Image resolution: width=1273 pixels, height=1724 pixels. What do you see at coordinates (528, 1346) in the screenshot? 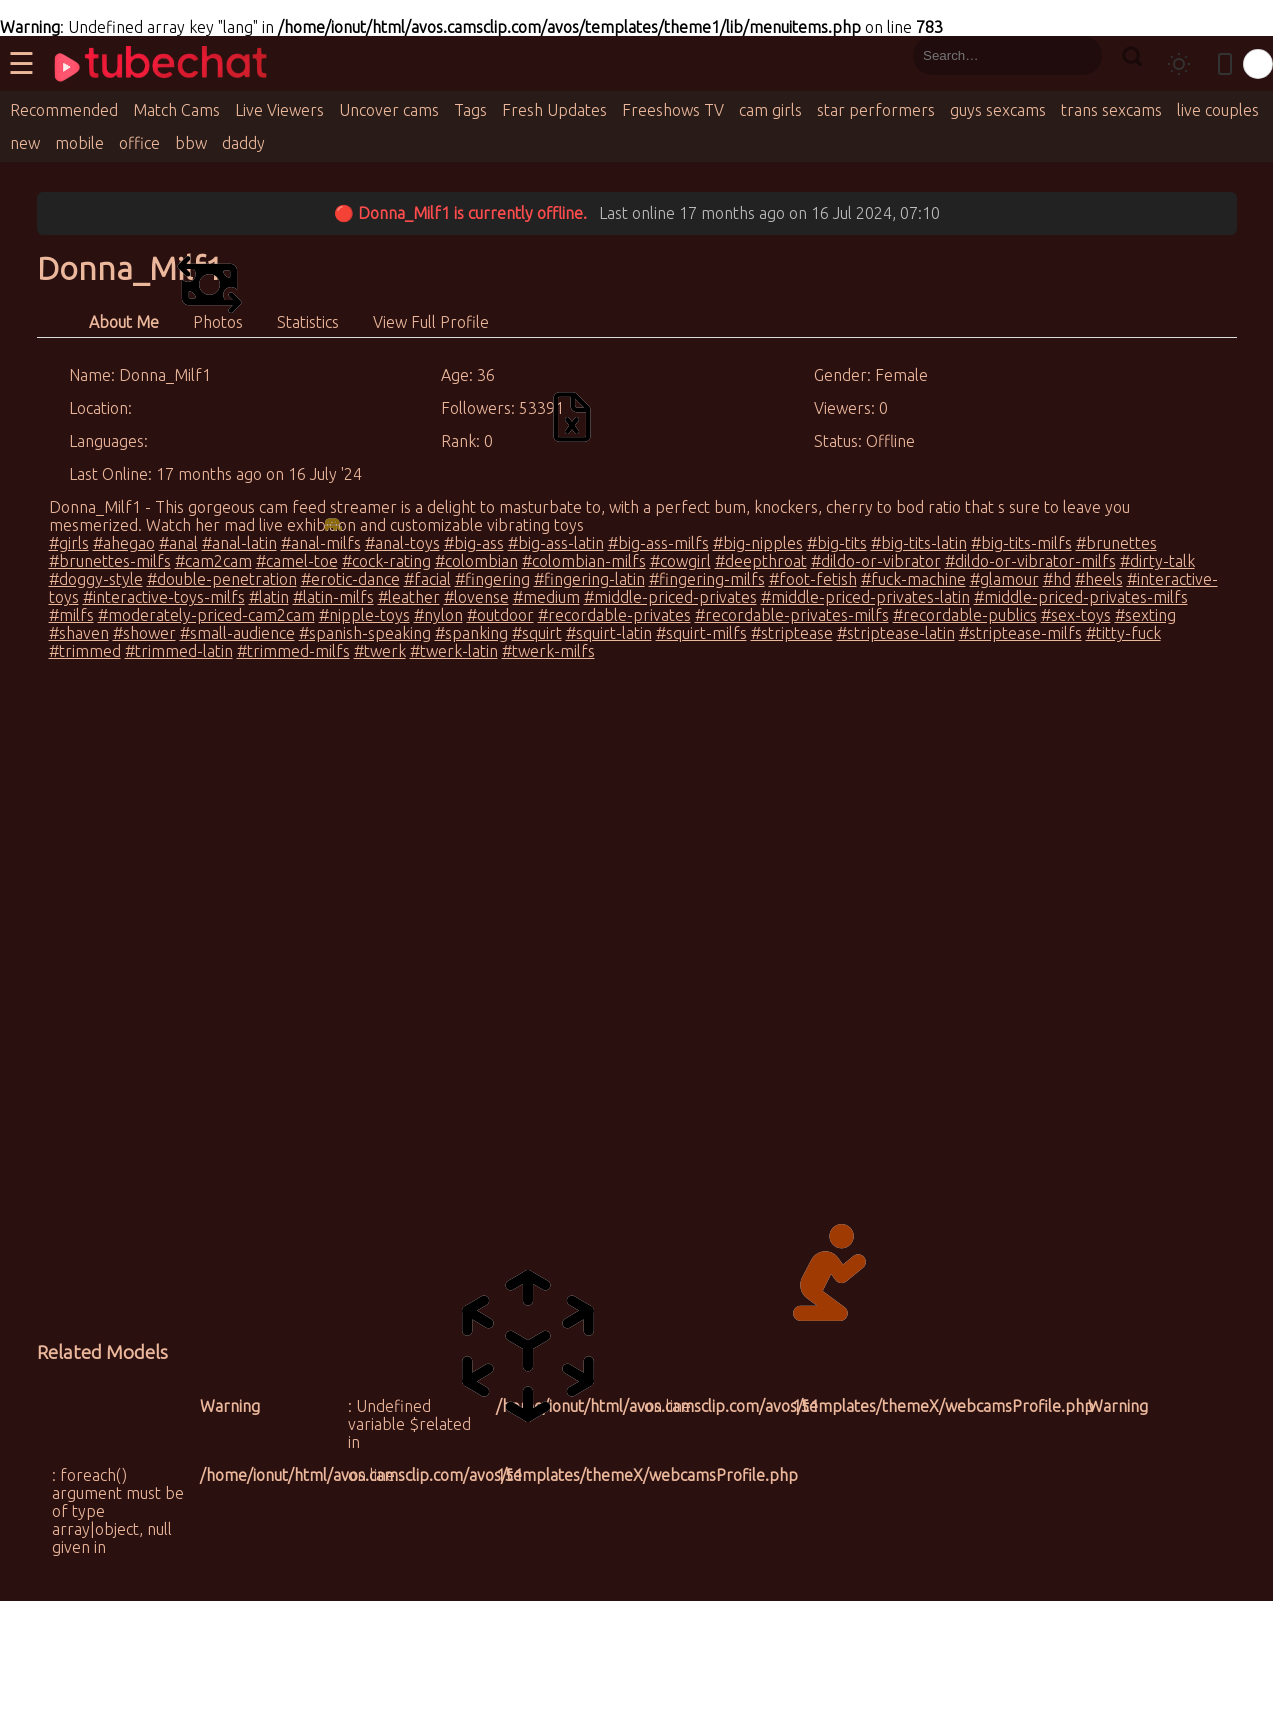
I see `access apple AR features or settings` at bounding box center [528, 1346].